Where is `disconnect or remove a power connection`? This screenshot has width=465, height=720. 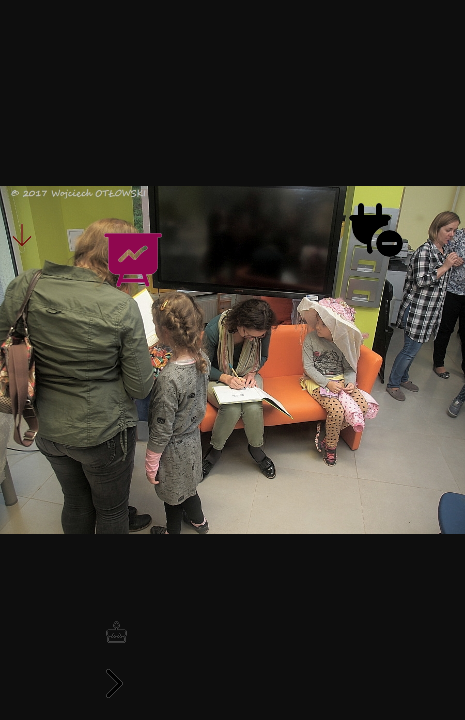
disconnect or remove a power connection is located at coordinates (373, 230).